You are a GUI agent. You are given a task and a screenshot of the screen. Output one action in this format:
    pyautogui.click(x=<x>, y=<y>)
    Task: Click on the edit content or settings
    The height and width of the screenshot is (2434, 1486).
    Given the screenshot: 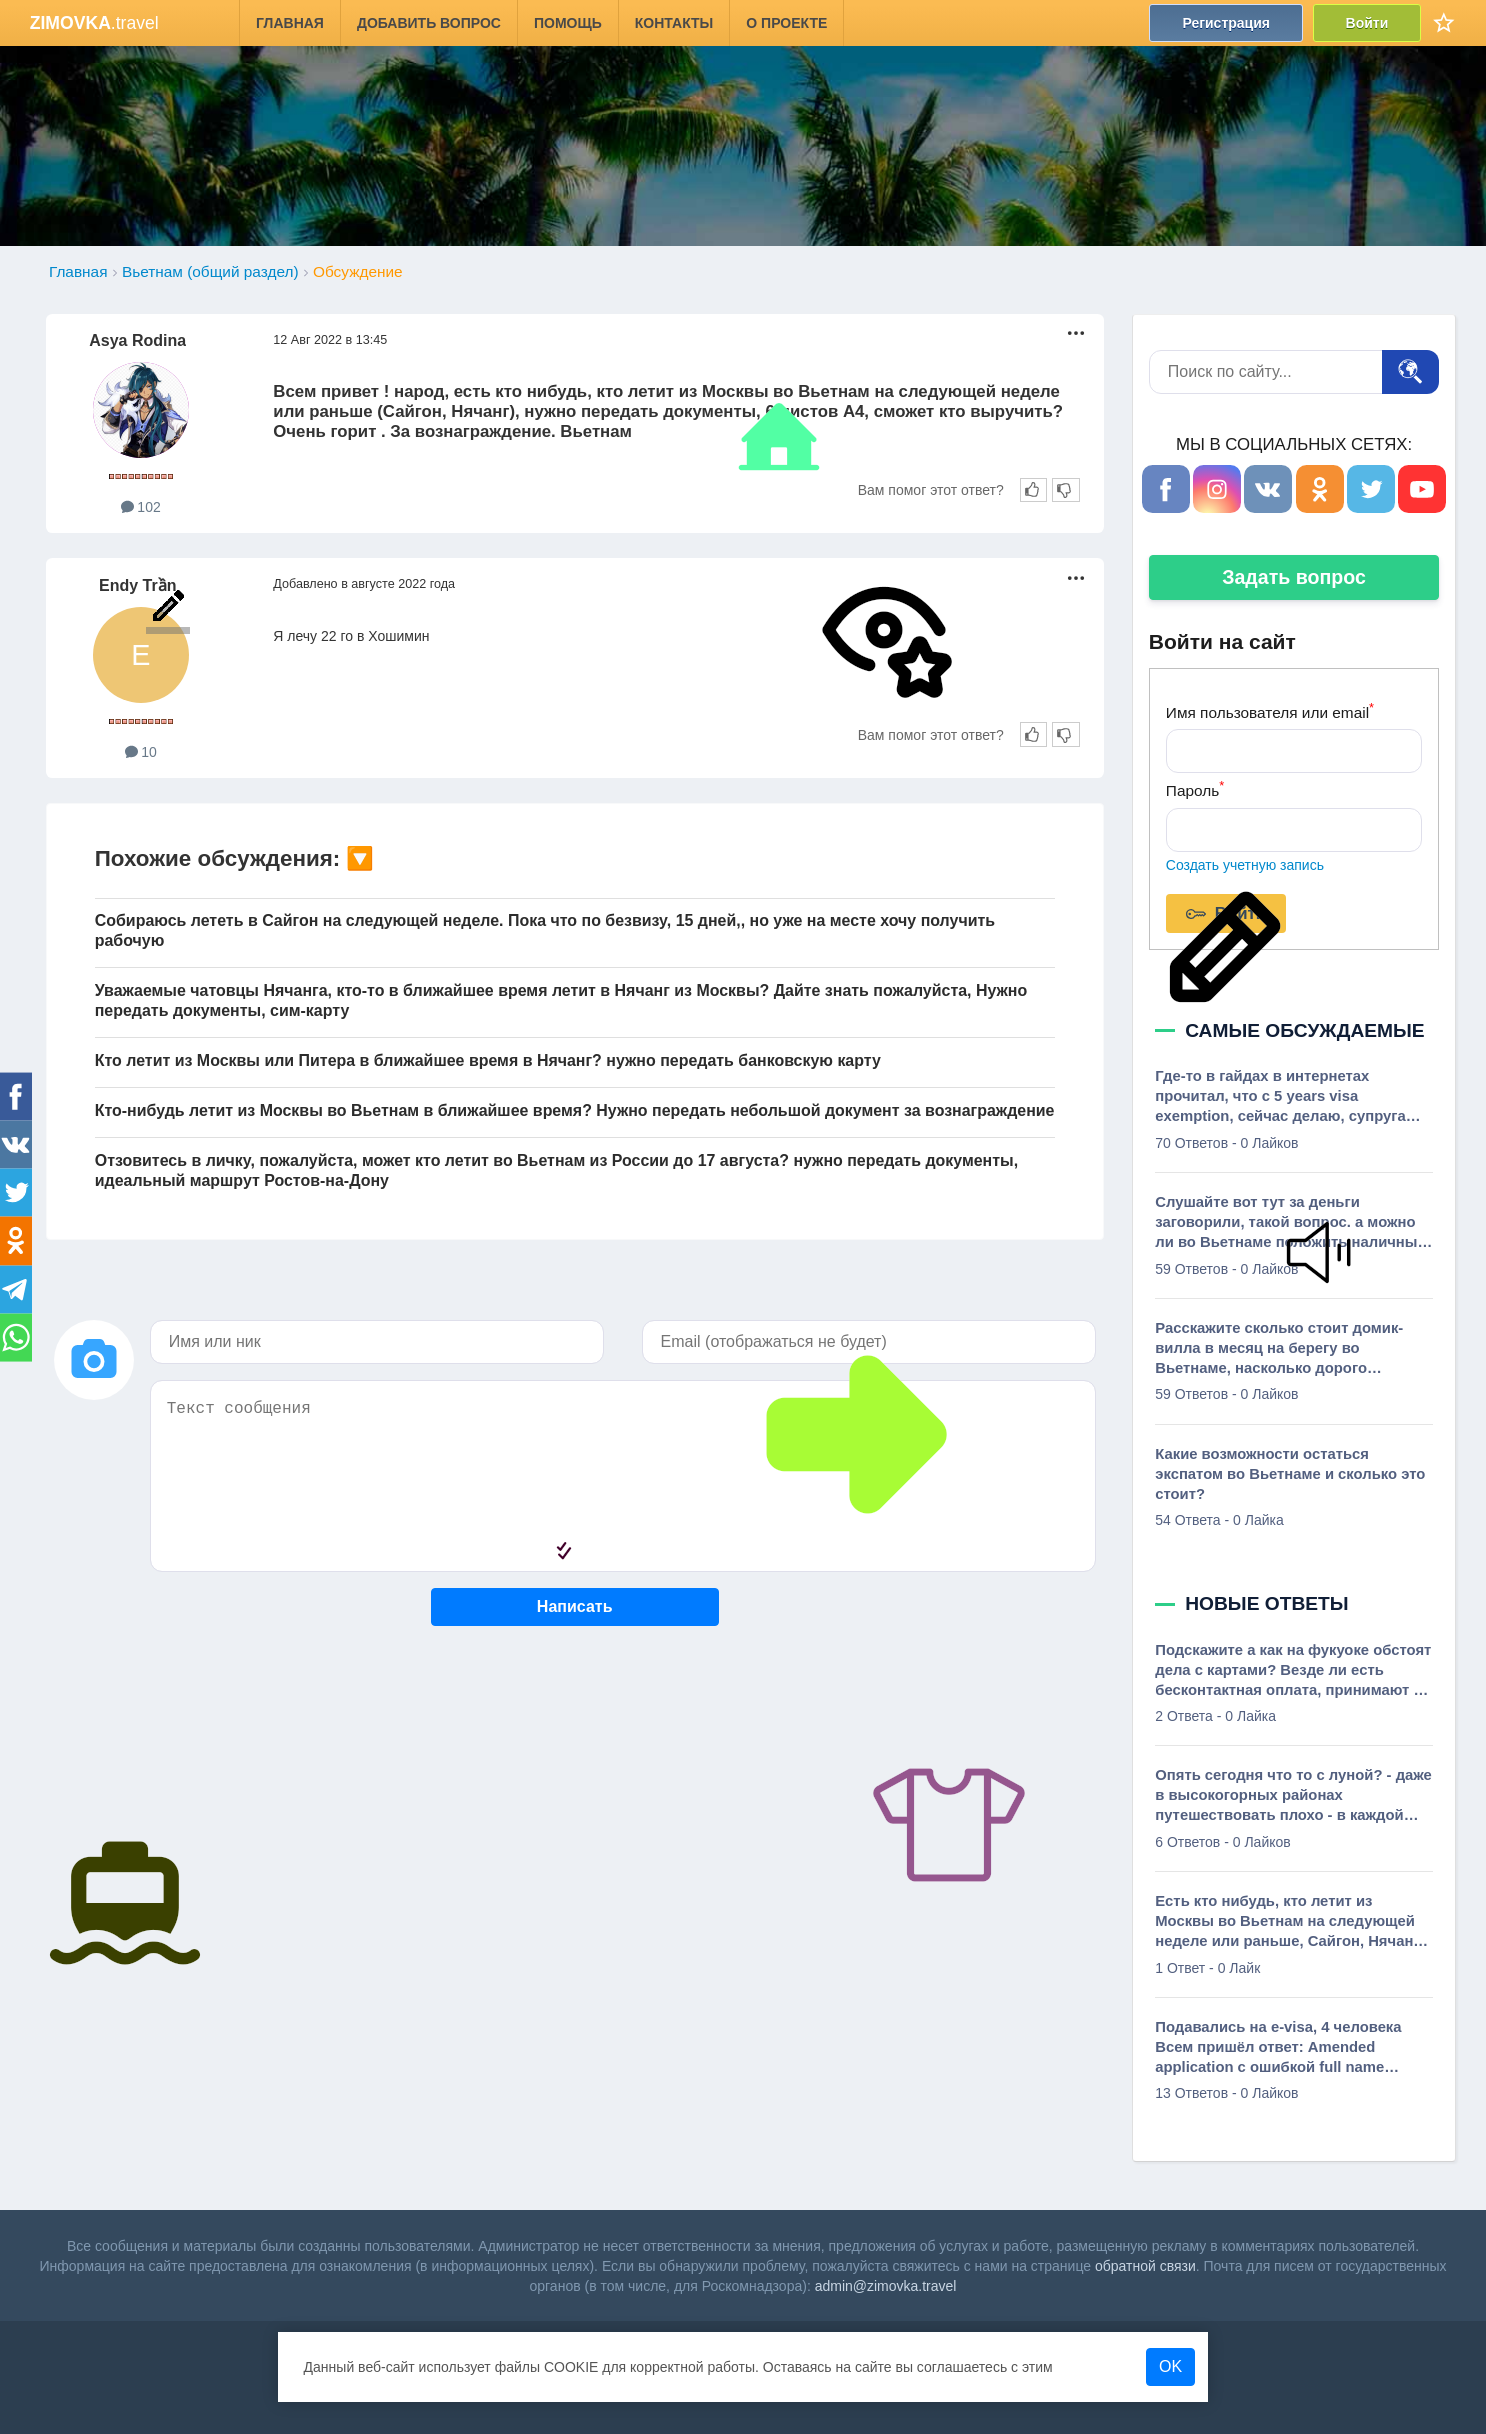 What is the action you would take?
    pyautogui.click(x=1223, y=949)
    